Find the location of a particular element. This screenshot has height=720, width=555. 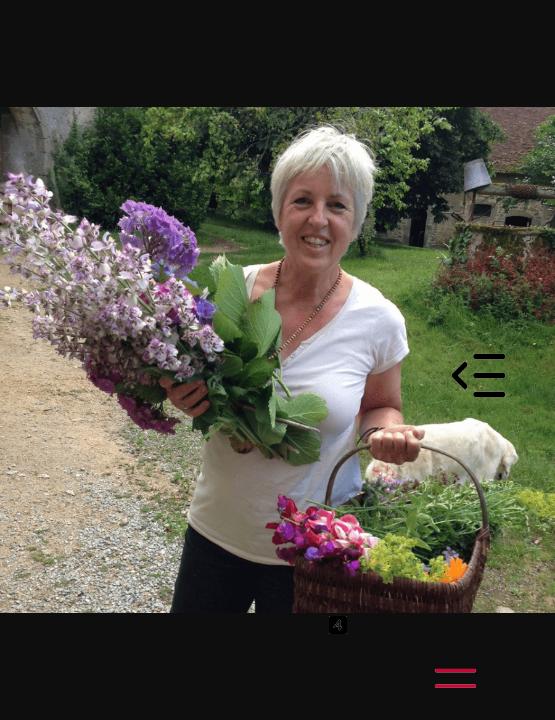

select or navigate to item number four is located at coordinates (338, 625).